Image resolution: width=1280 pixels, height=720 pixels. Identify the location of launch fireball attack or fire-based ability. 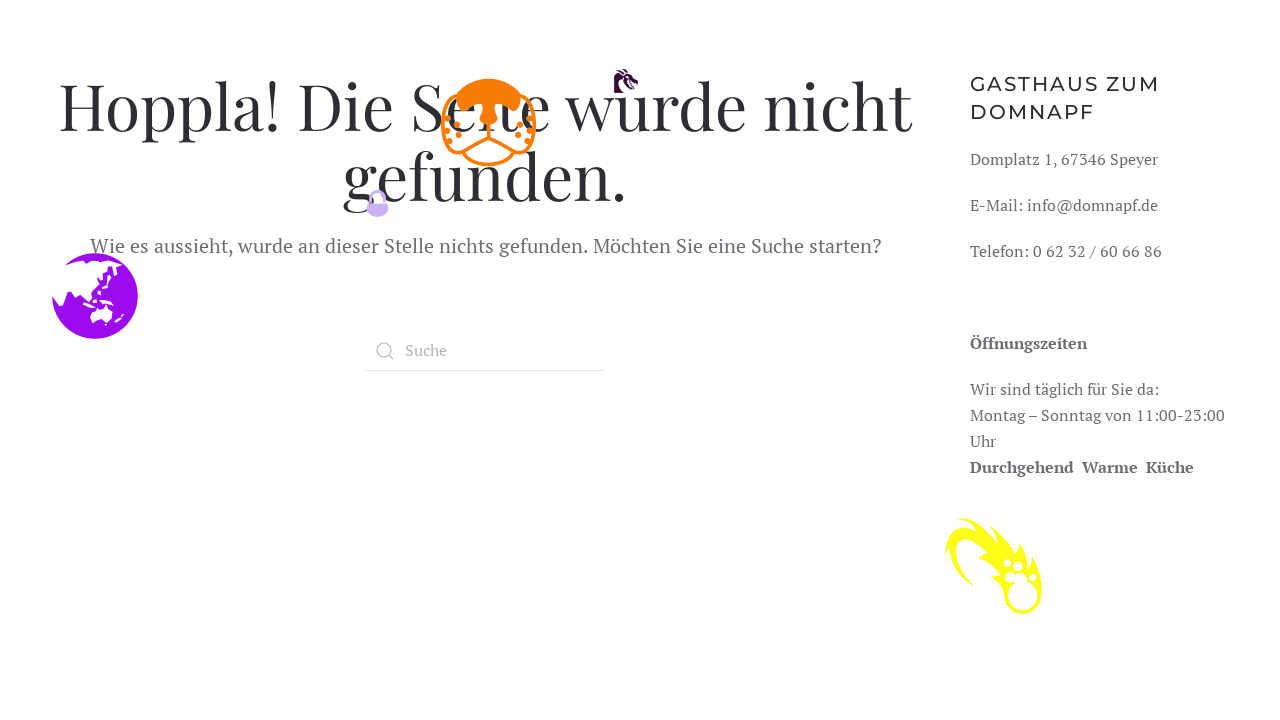
(993, 566).